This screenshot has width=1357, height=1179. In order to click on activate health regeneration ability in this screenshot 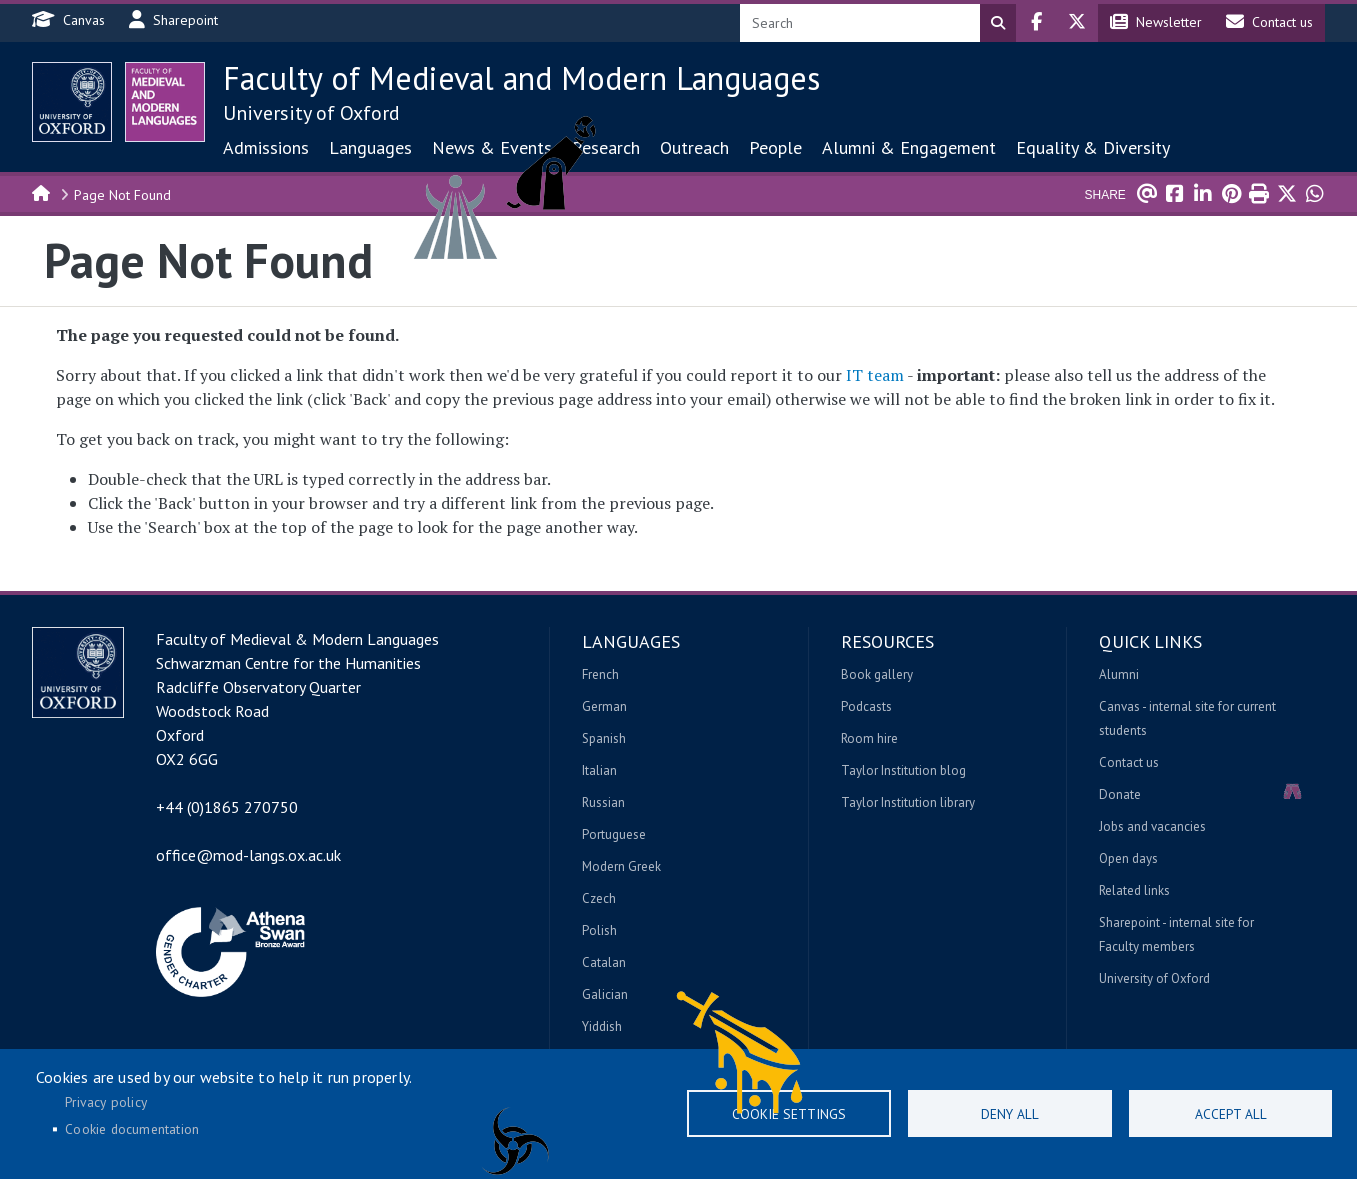, I will do `click(515, 1141)`.